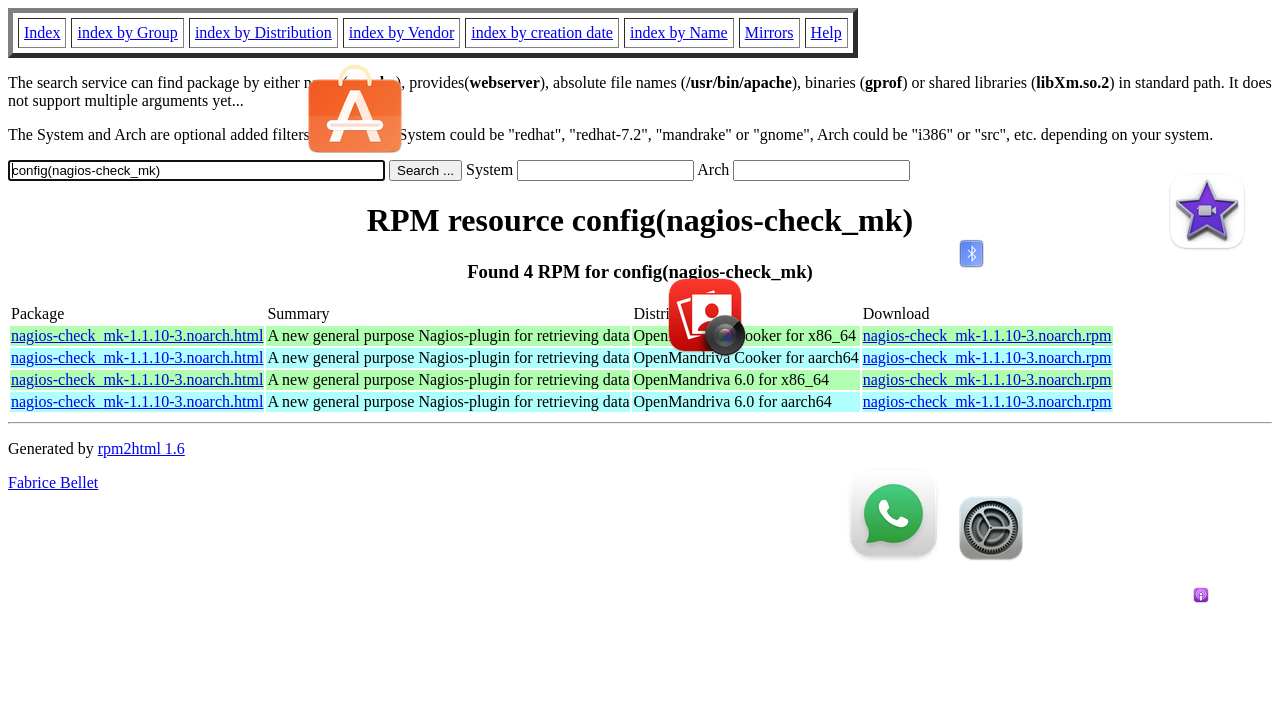 This screenshot has height=720, width=1280. I want to click on open Photo Booth app, so click(705, 315).